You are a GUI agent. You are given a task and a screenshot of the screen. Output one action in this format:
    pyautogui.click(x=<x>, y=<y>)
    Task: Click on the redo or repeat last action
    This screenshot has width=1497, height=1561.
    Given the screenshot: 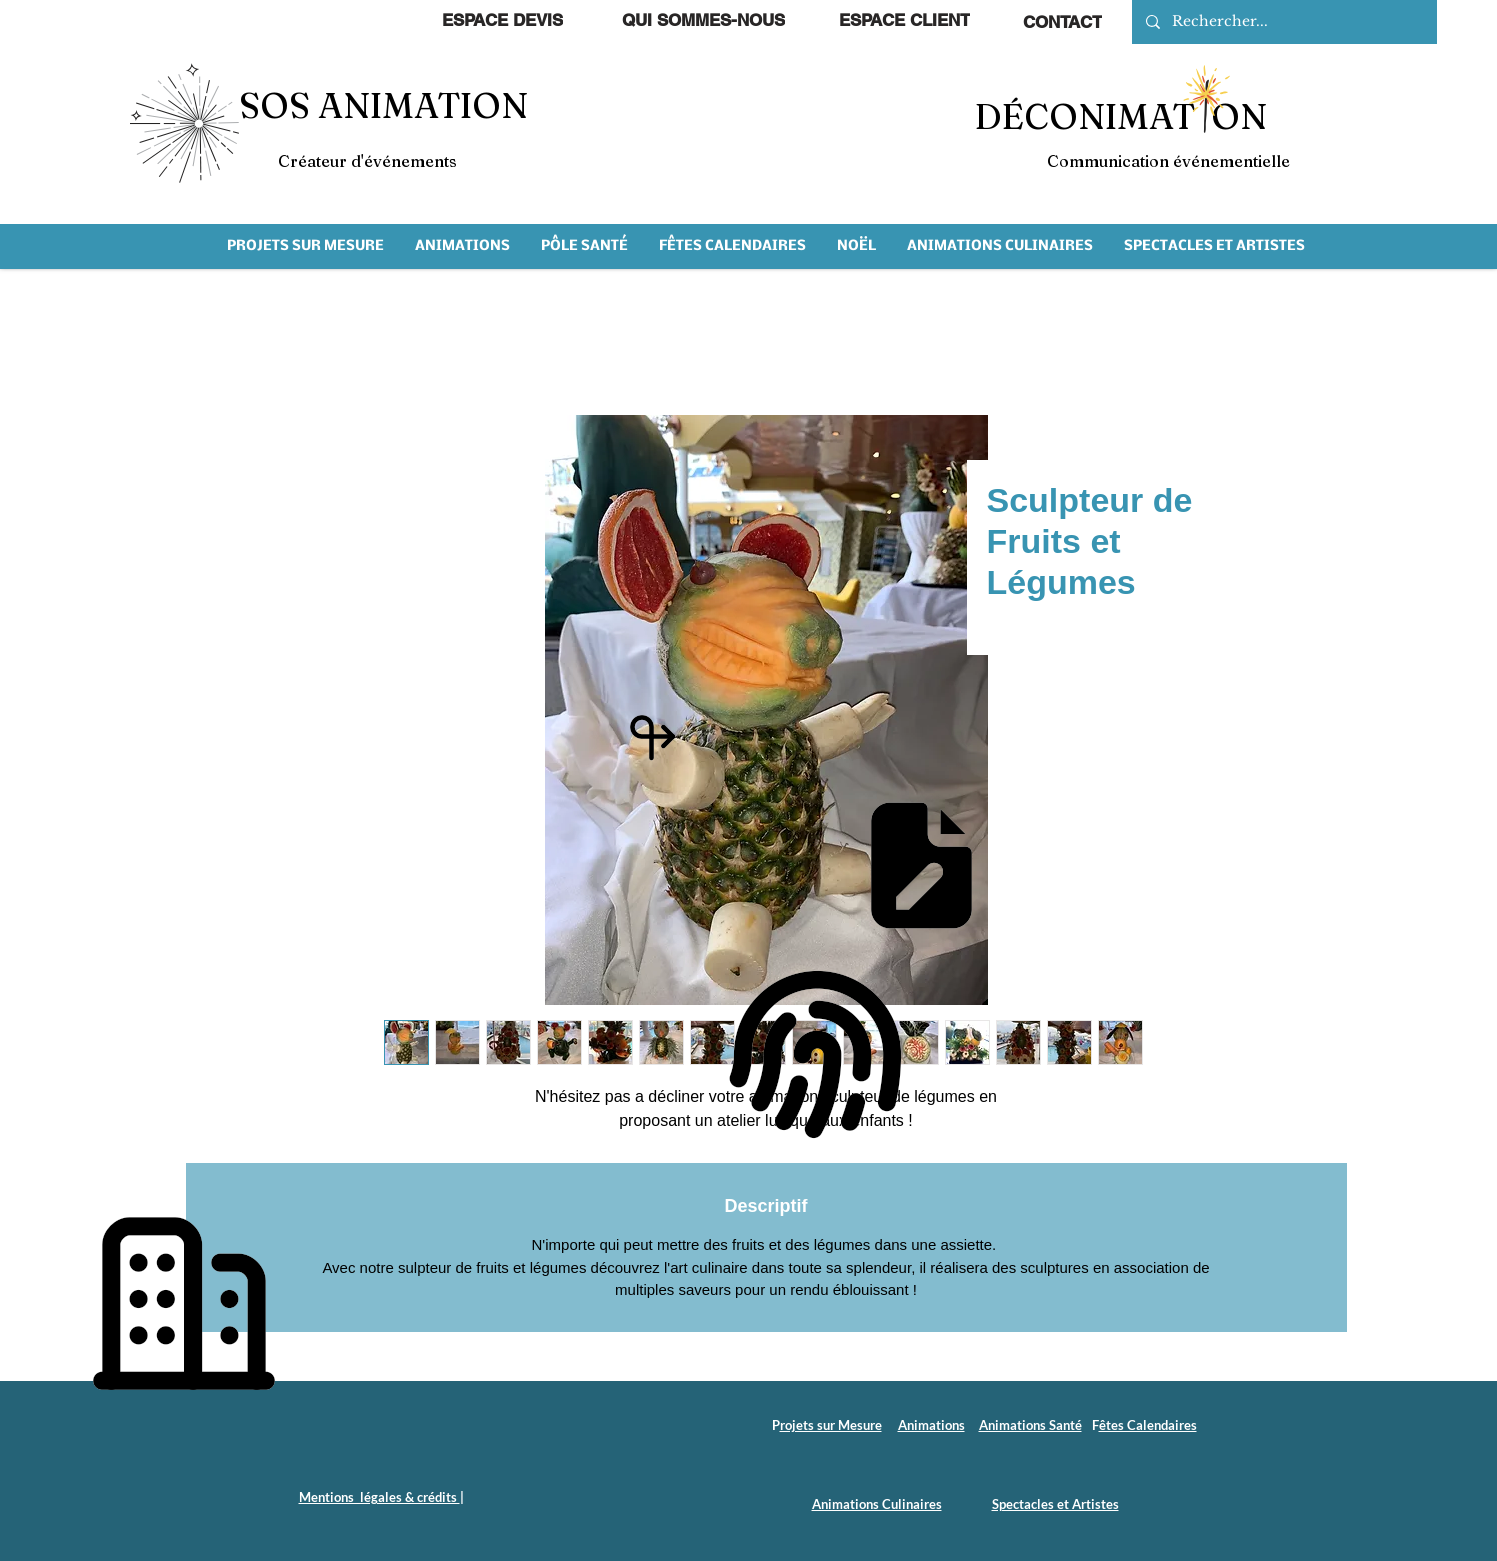 What is the action you would take?
    pyautogui.click(x=651, y=736)
    